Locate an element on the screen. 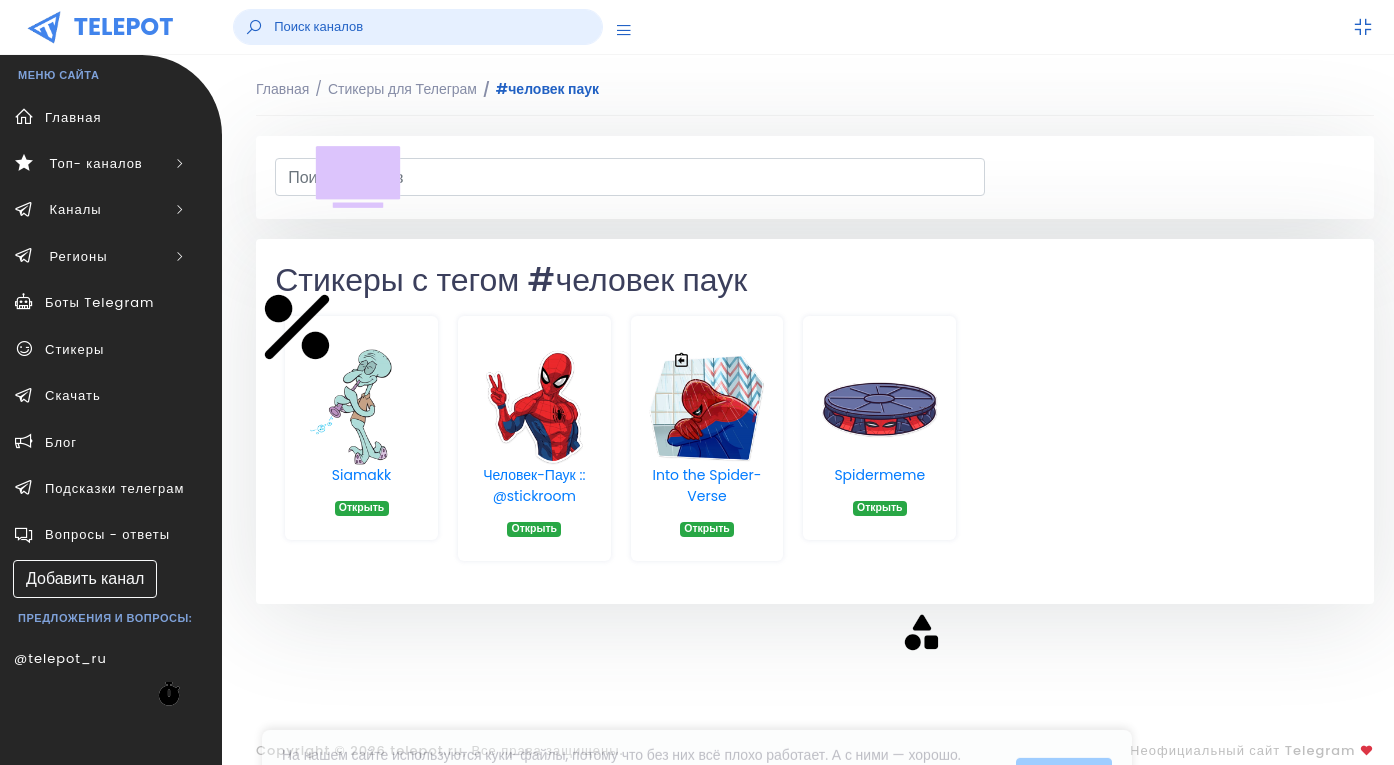 The image size is (1394, 765). access tv or video streaming features is located at coordinates (358, 177).